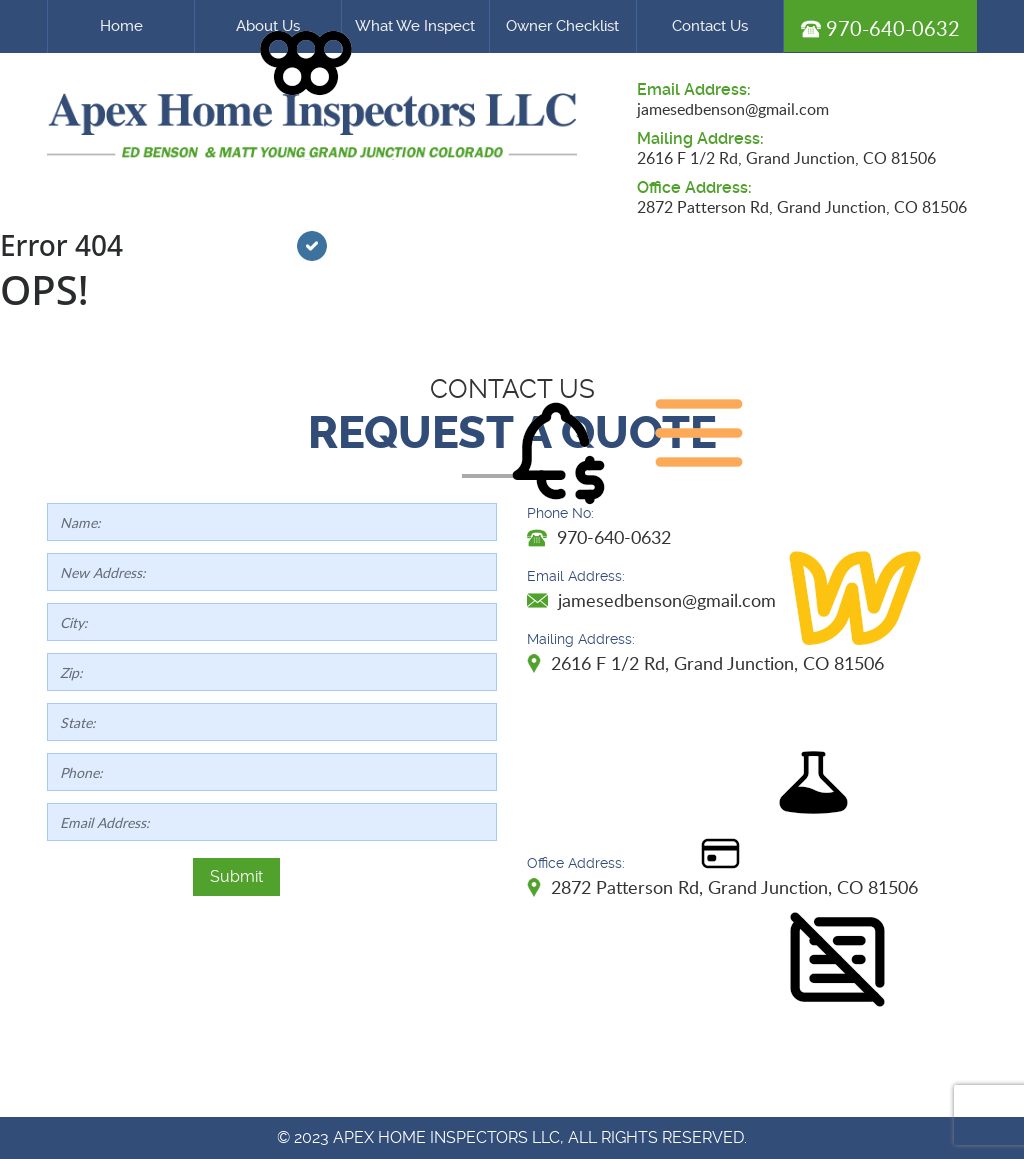 Image resolution: width=1024 pixels, height=1159 pixels. I want to click on access payment methods, so click(720, 853).